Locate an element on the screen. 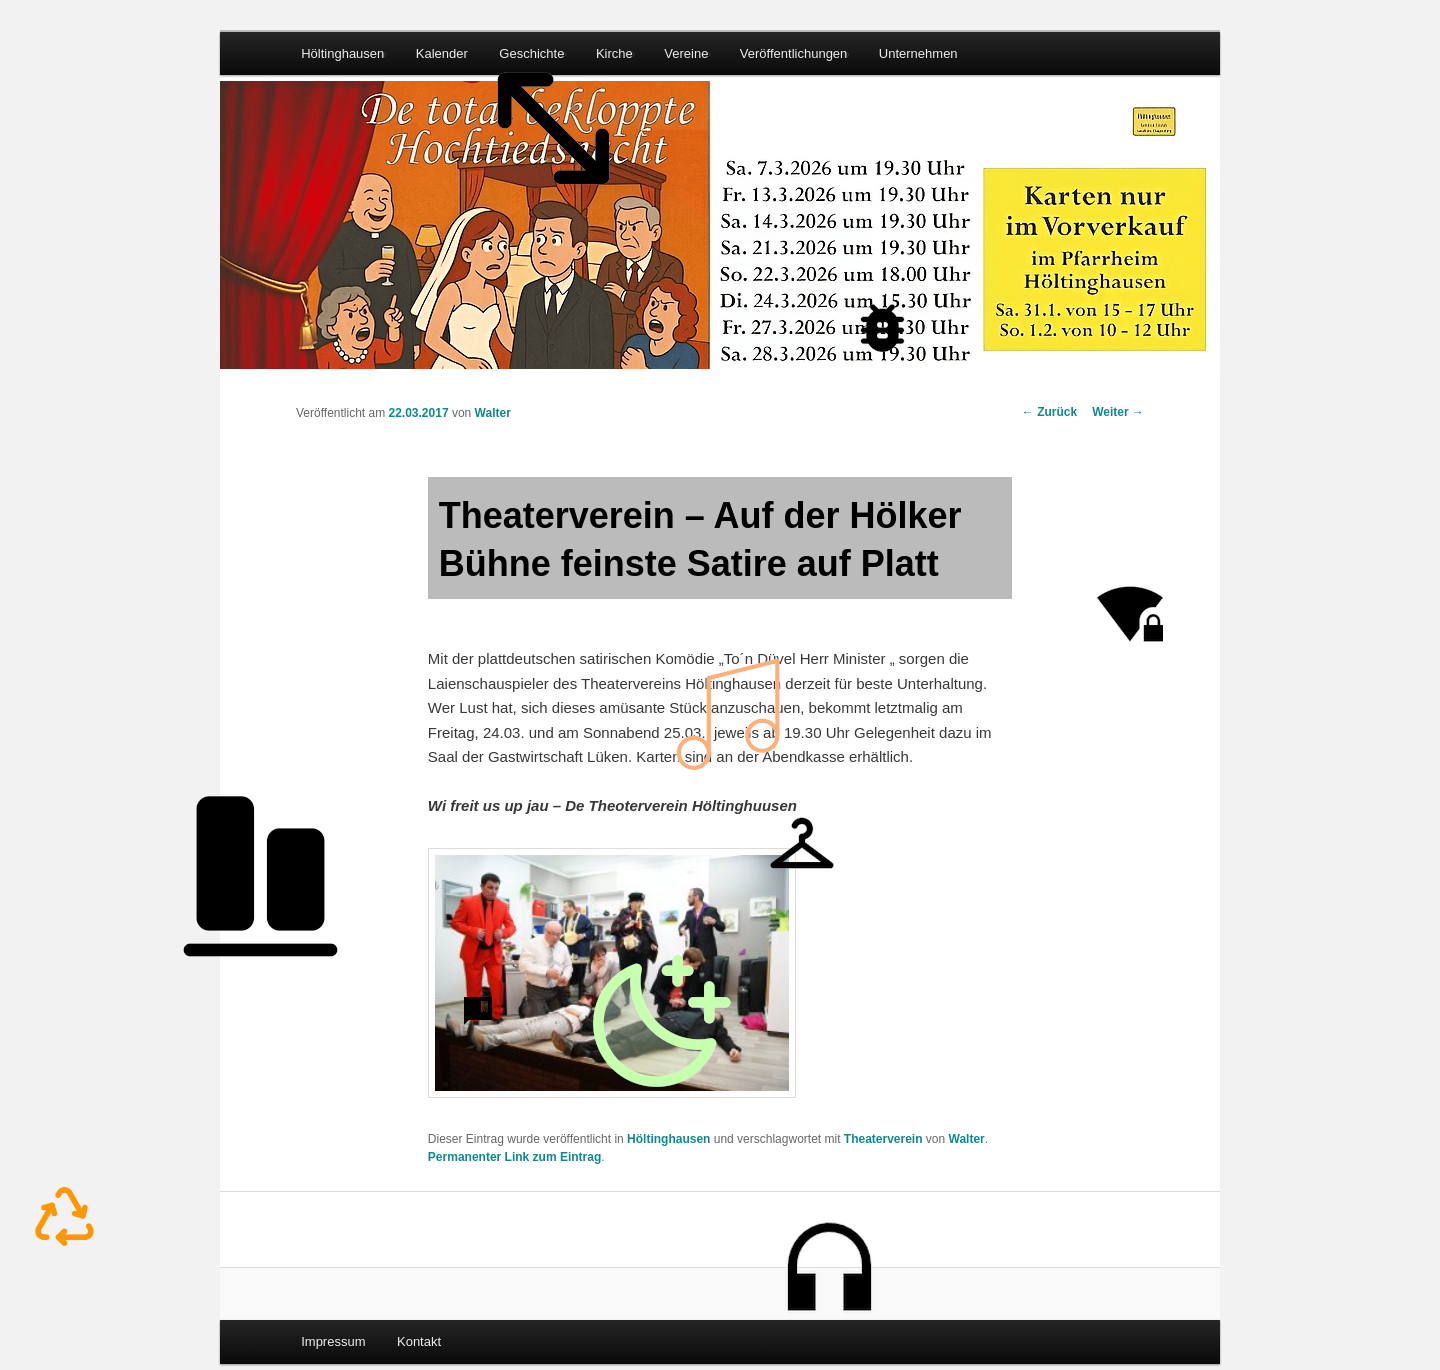  align selected objects to the bottom edge is located at coordinates (260, 879).